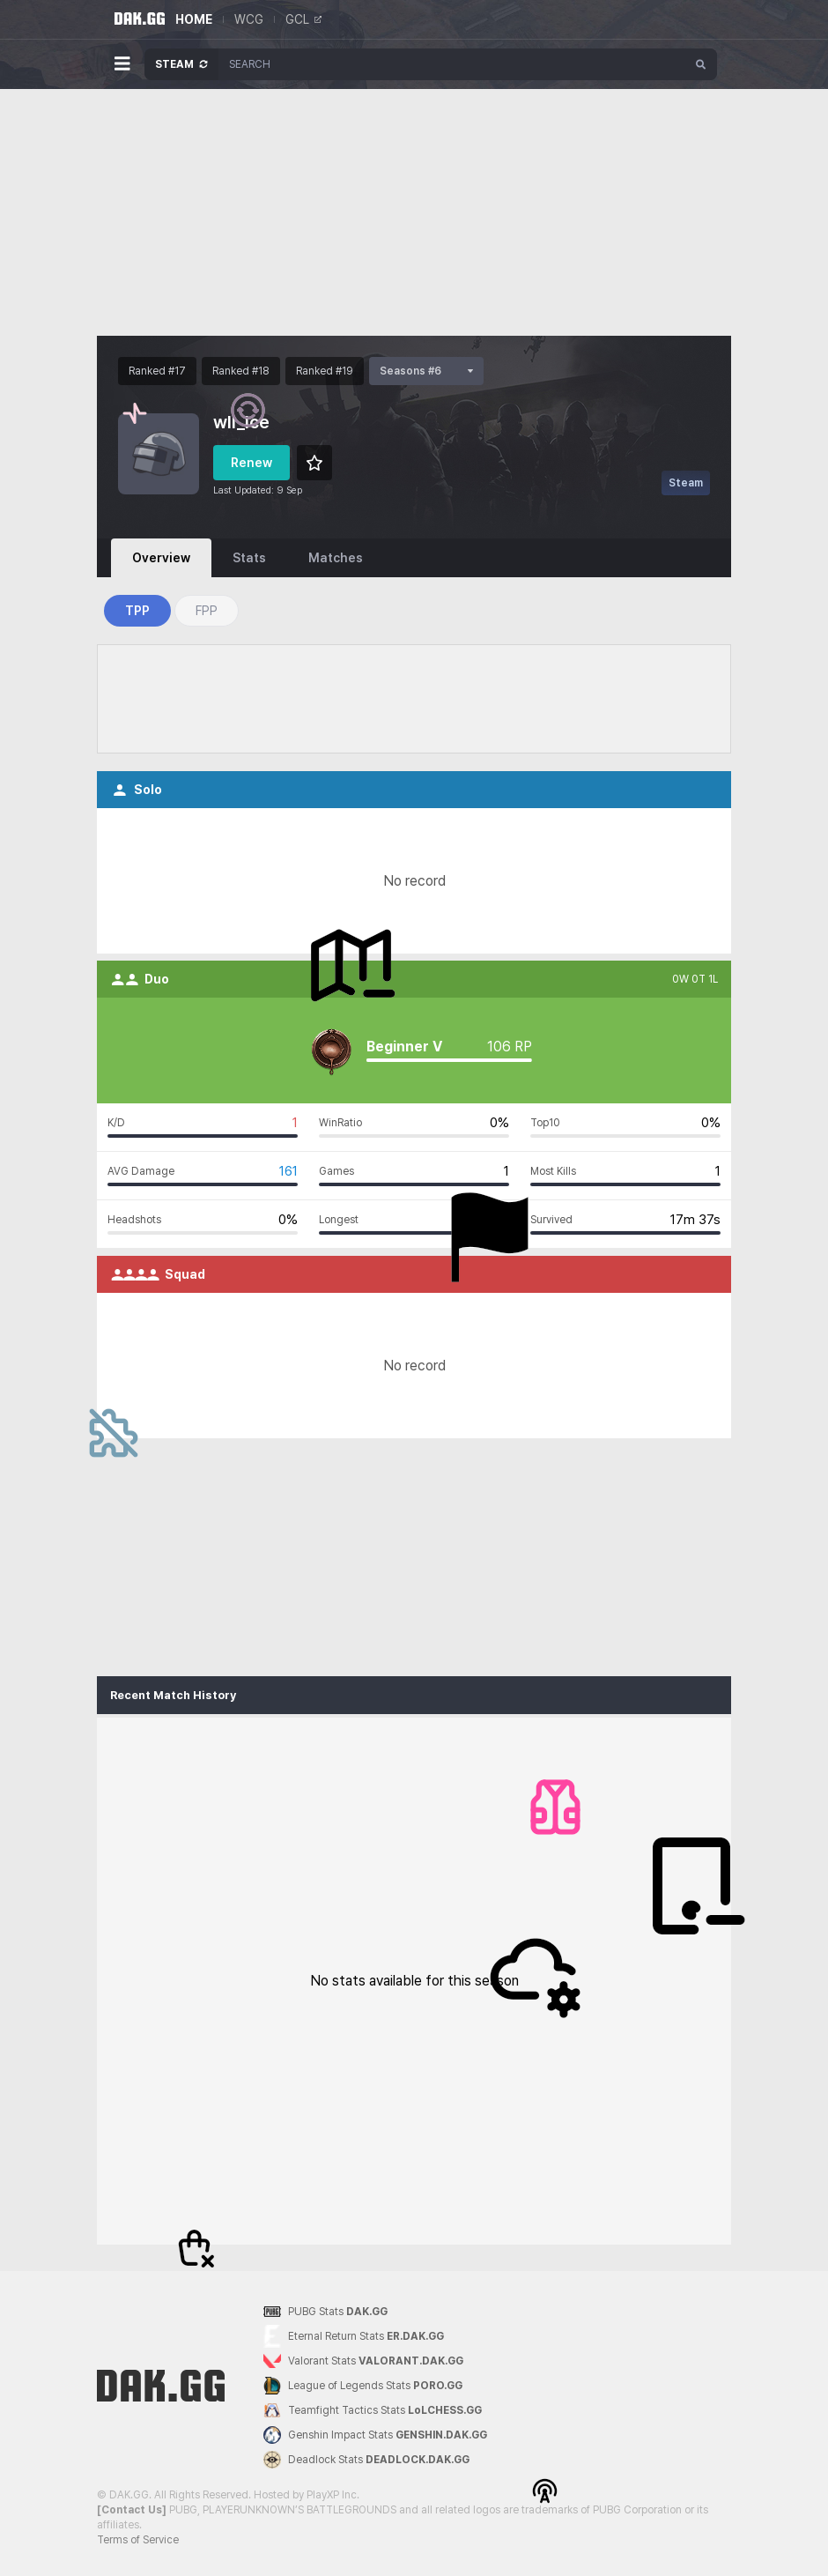 The image size is (828, 2576). I want to click on access cloud service settings, so click(535, 1971).